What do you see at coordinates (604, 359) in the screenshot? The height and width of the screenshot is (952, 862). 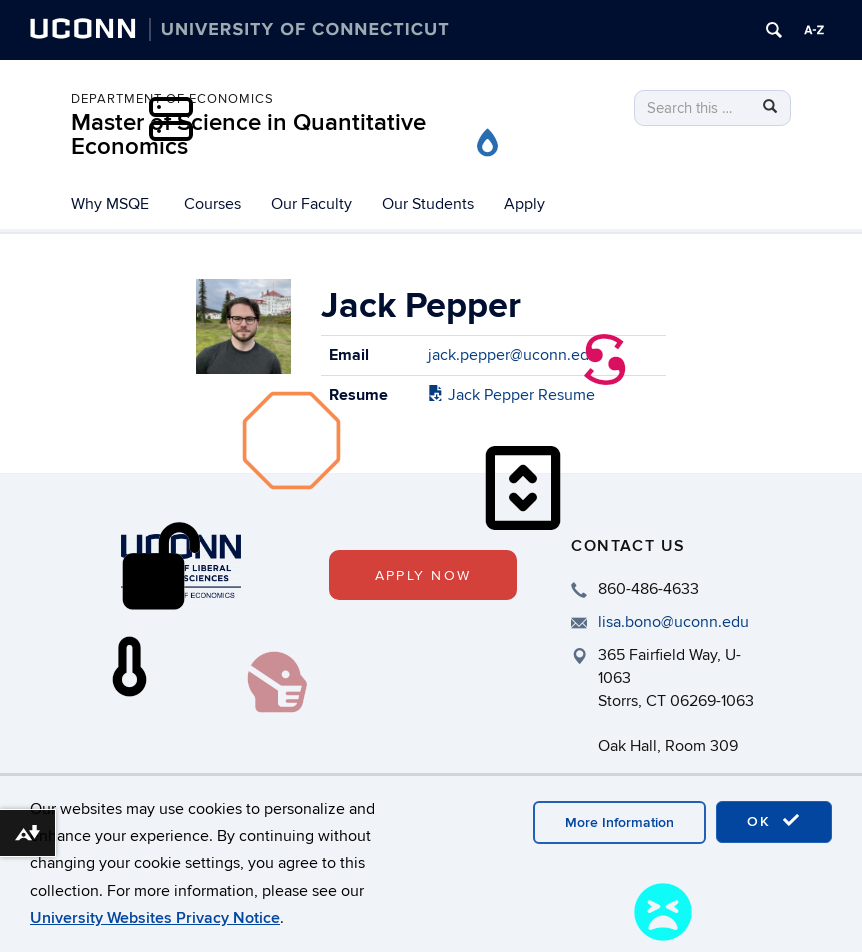 I see `open Scribd app` at bounding box center [604, 359].